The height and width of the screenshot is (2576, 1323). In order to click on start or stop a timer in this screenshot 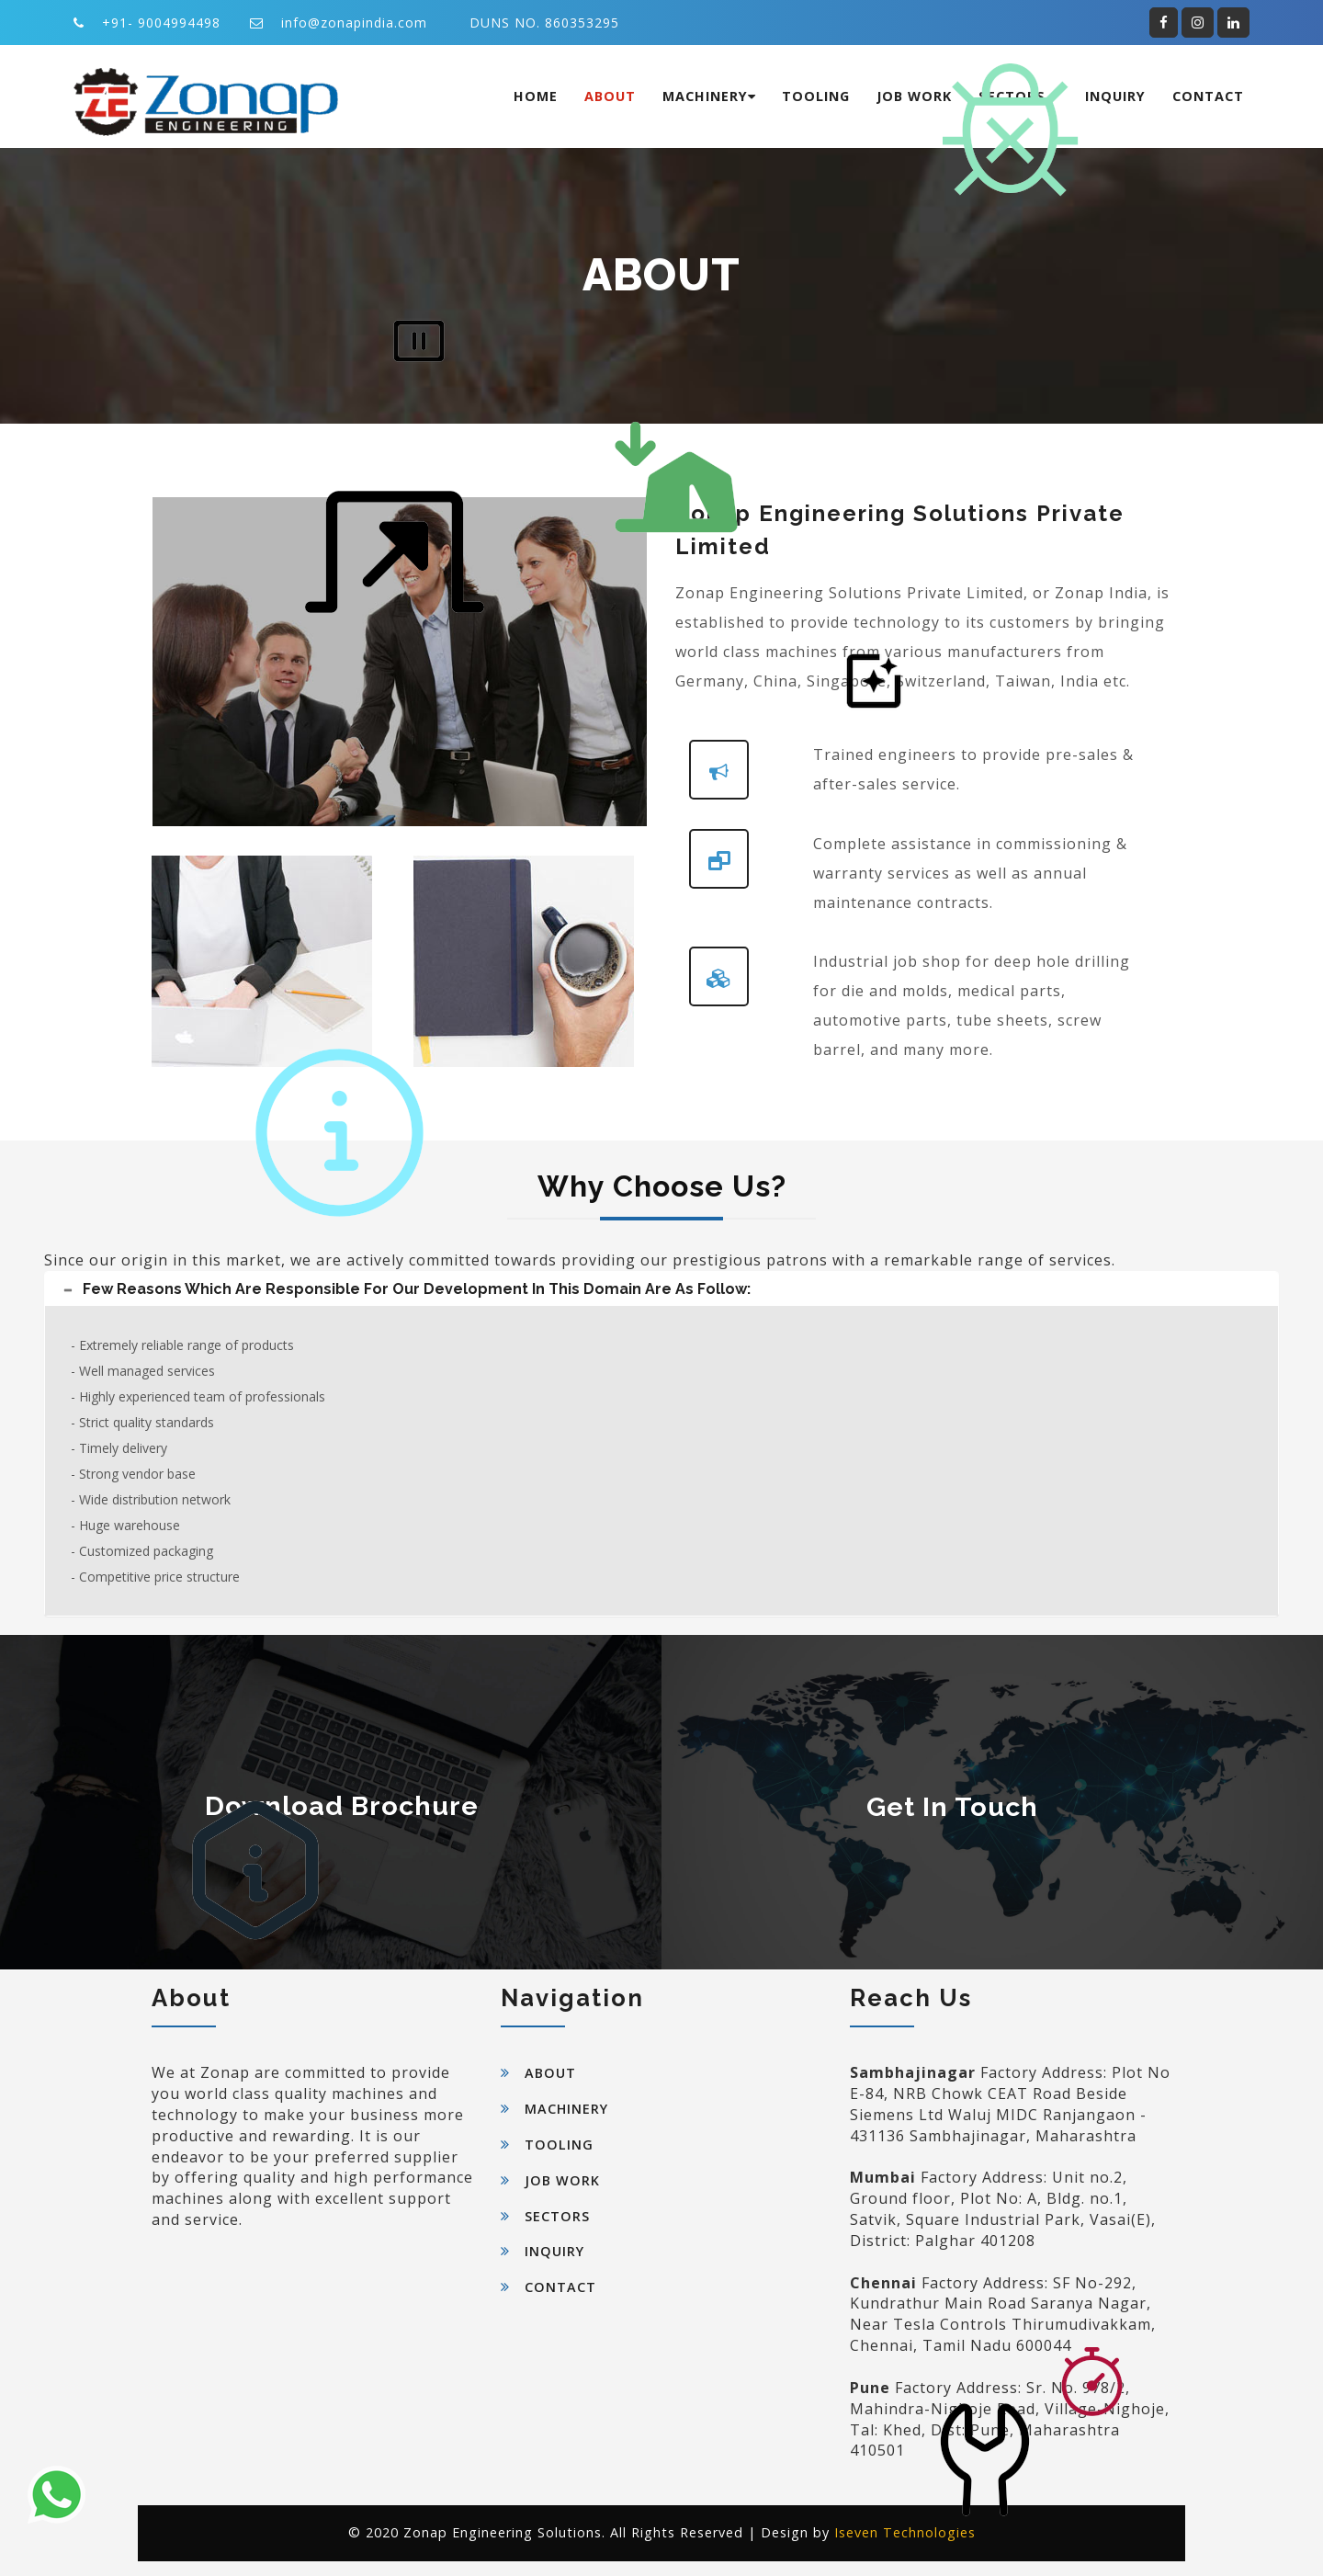, I will do `click(1091, 2383)`.